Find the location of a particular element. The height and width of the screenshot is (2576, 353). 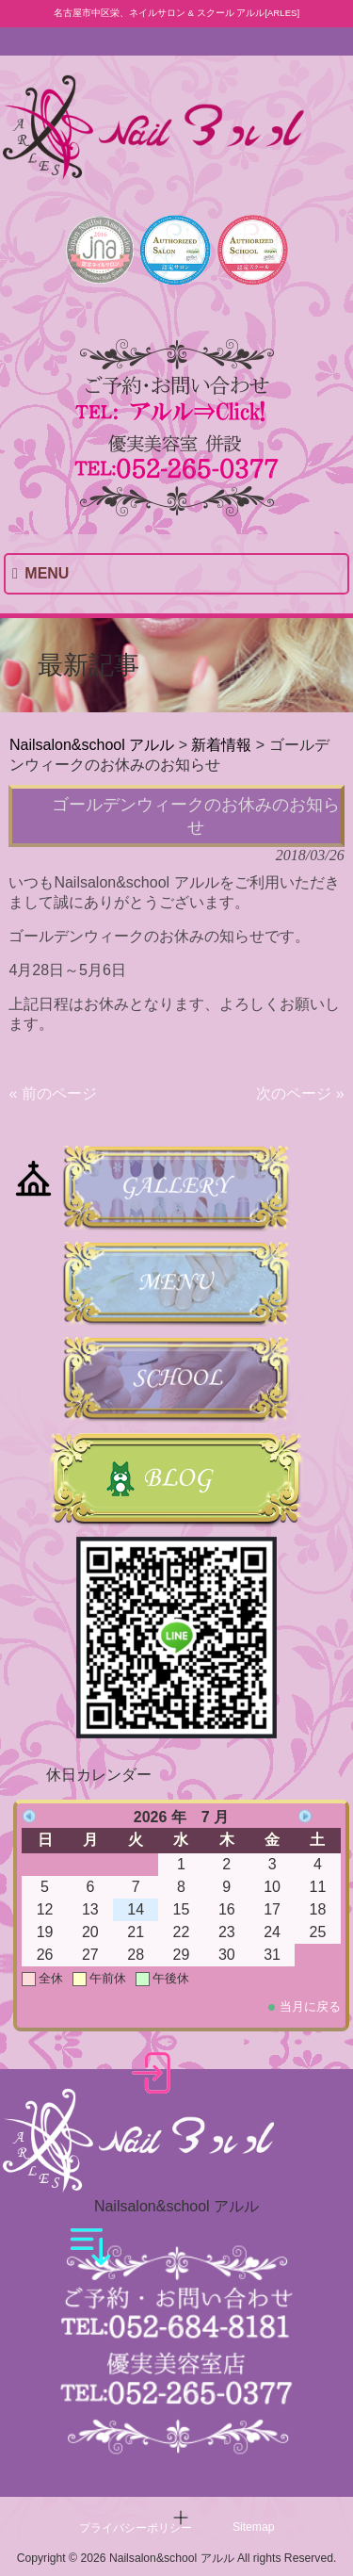

add a new item is located at coordinates (181, 2518).